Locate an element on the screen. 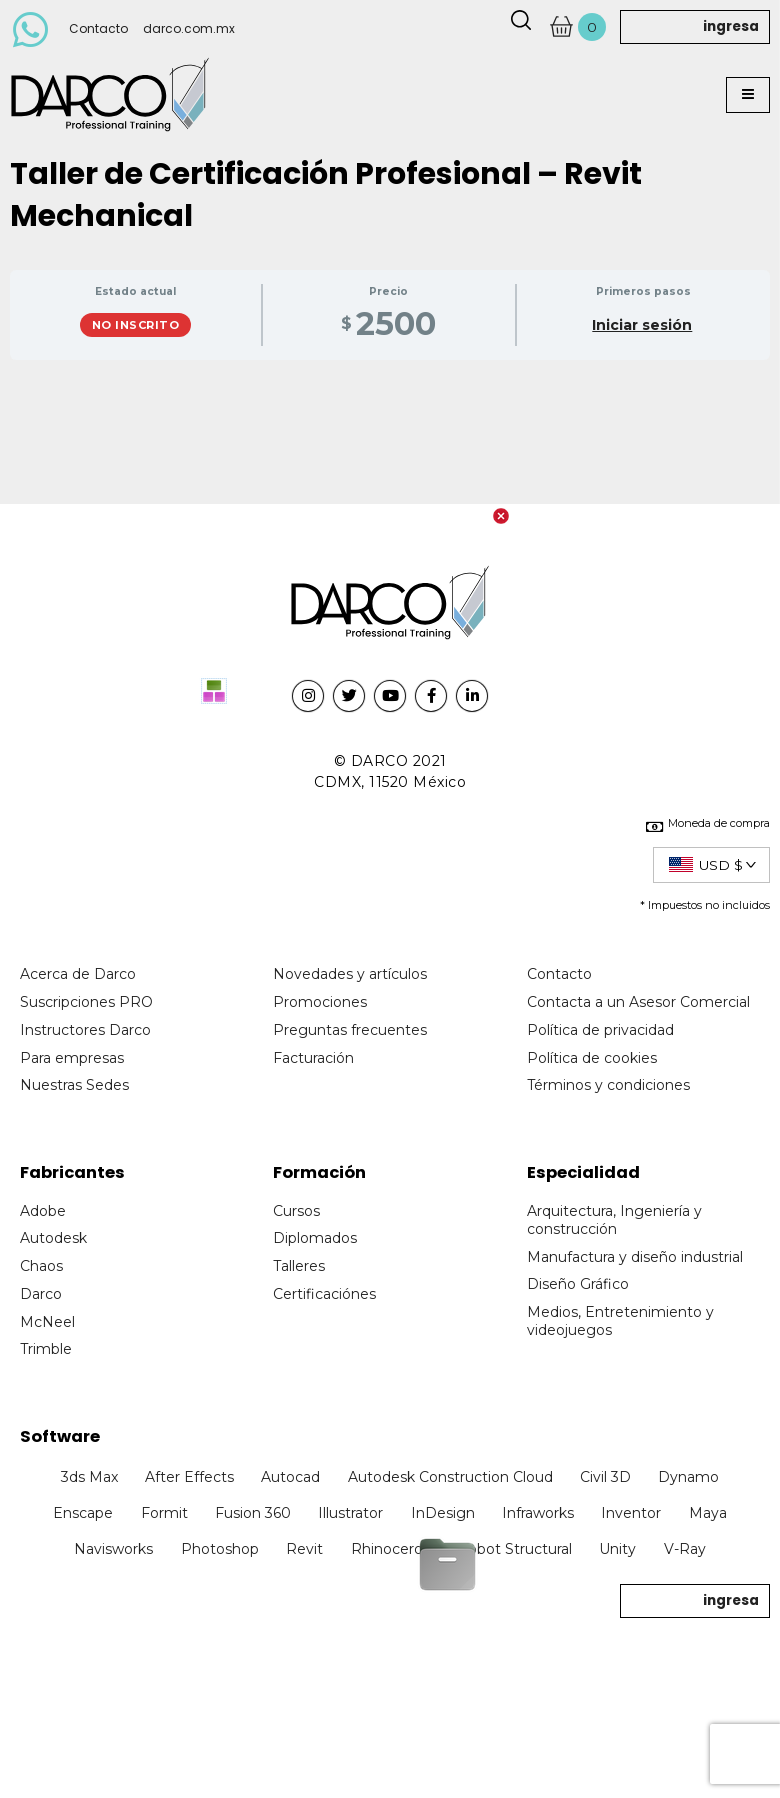 The image size is (780, 1798). stop or cancel the current action is located at coordinates (501, 516).